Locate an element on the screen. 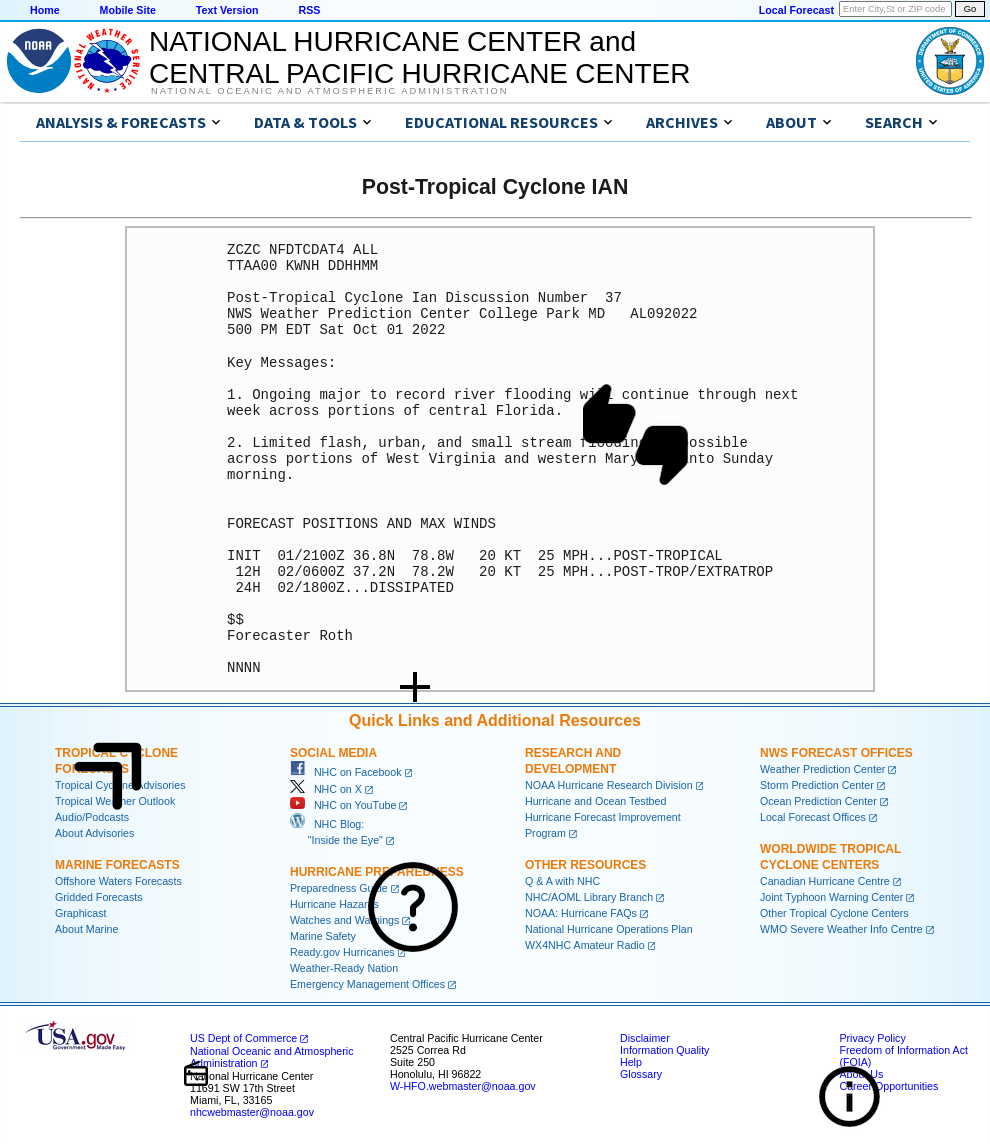 The width and height of the screenshot is (990, 1144). rate or provide feedback is located at coordinates (635, 434).